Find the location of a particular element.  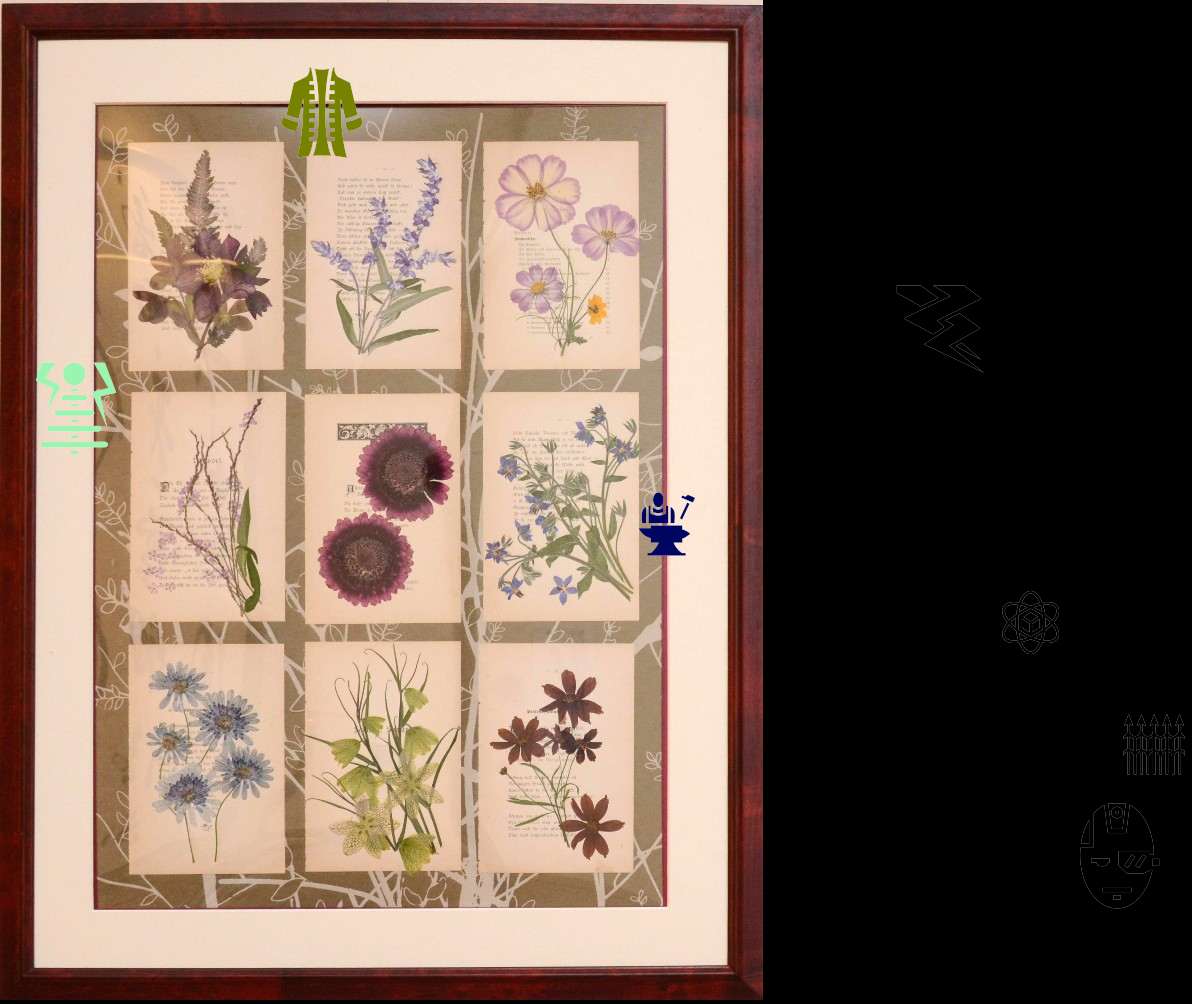

indicates electricity or power generation is located at coordinates (74, 408).